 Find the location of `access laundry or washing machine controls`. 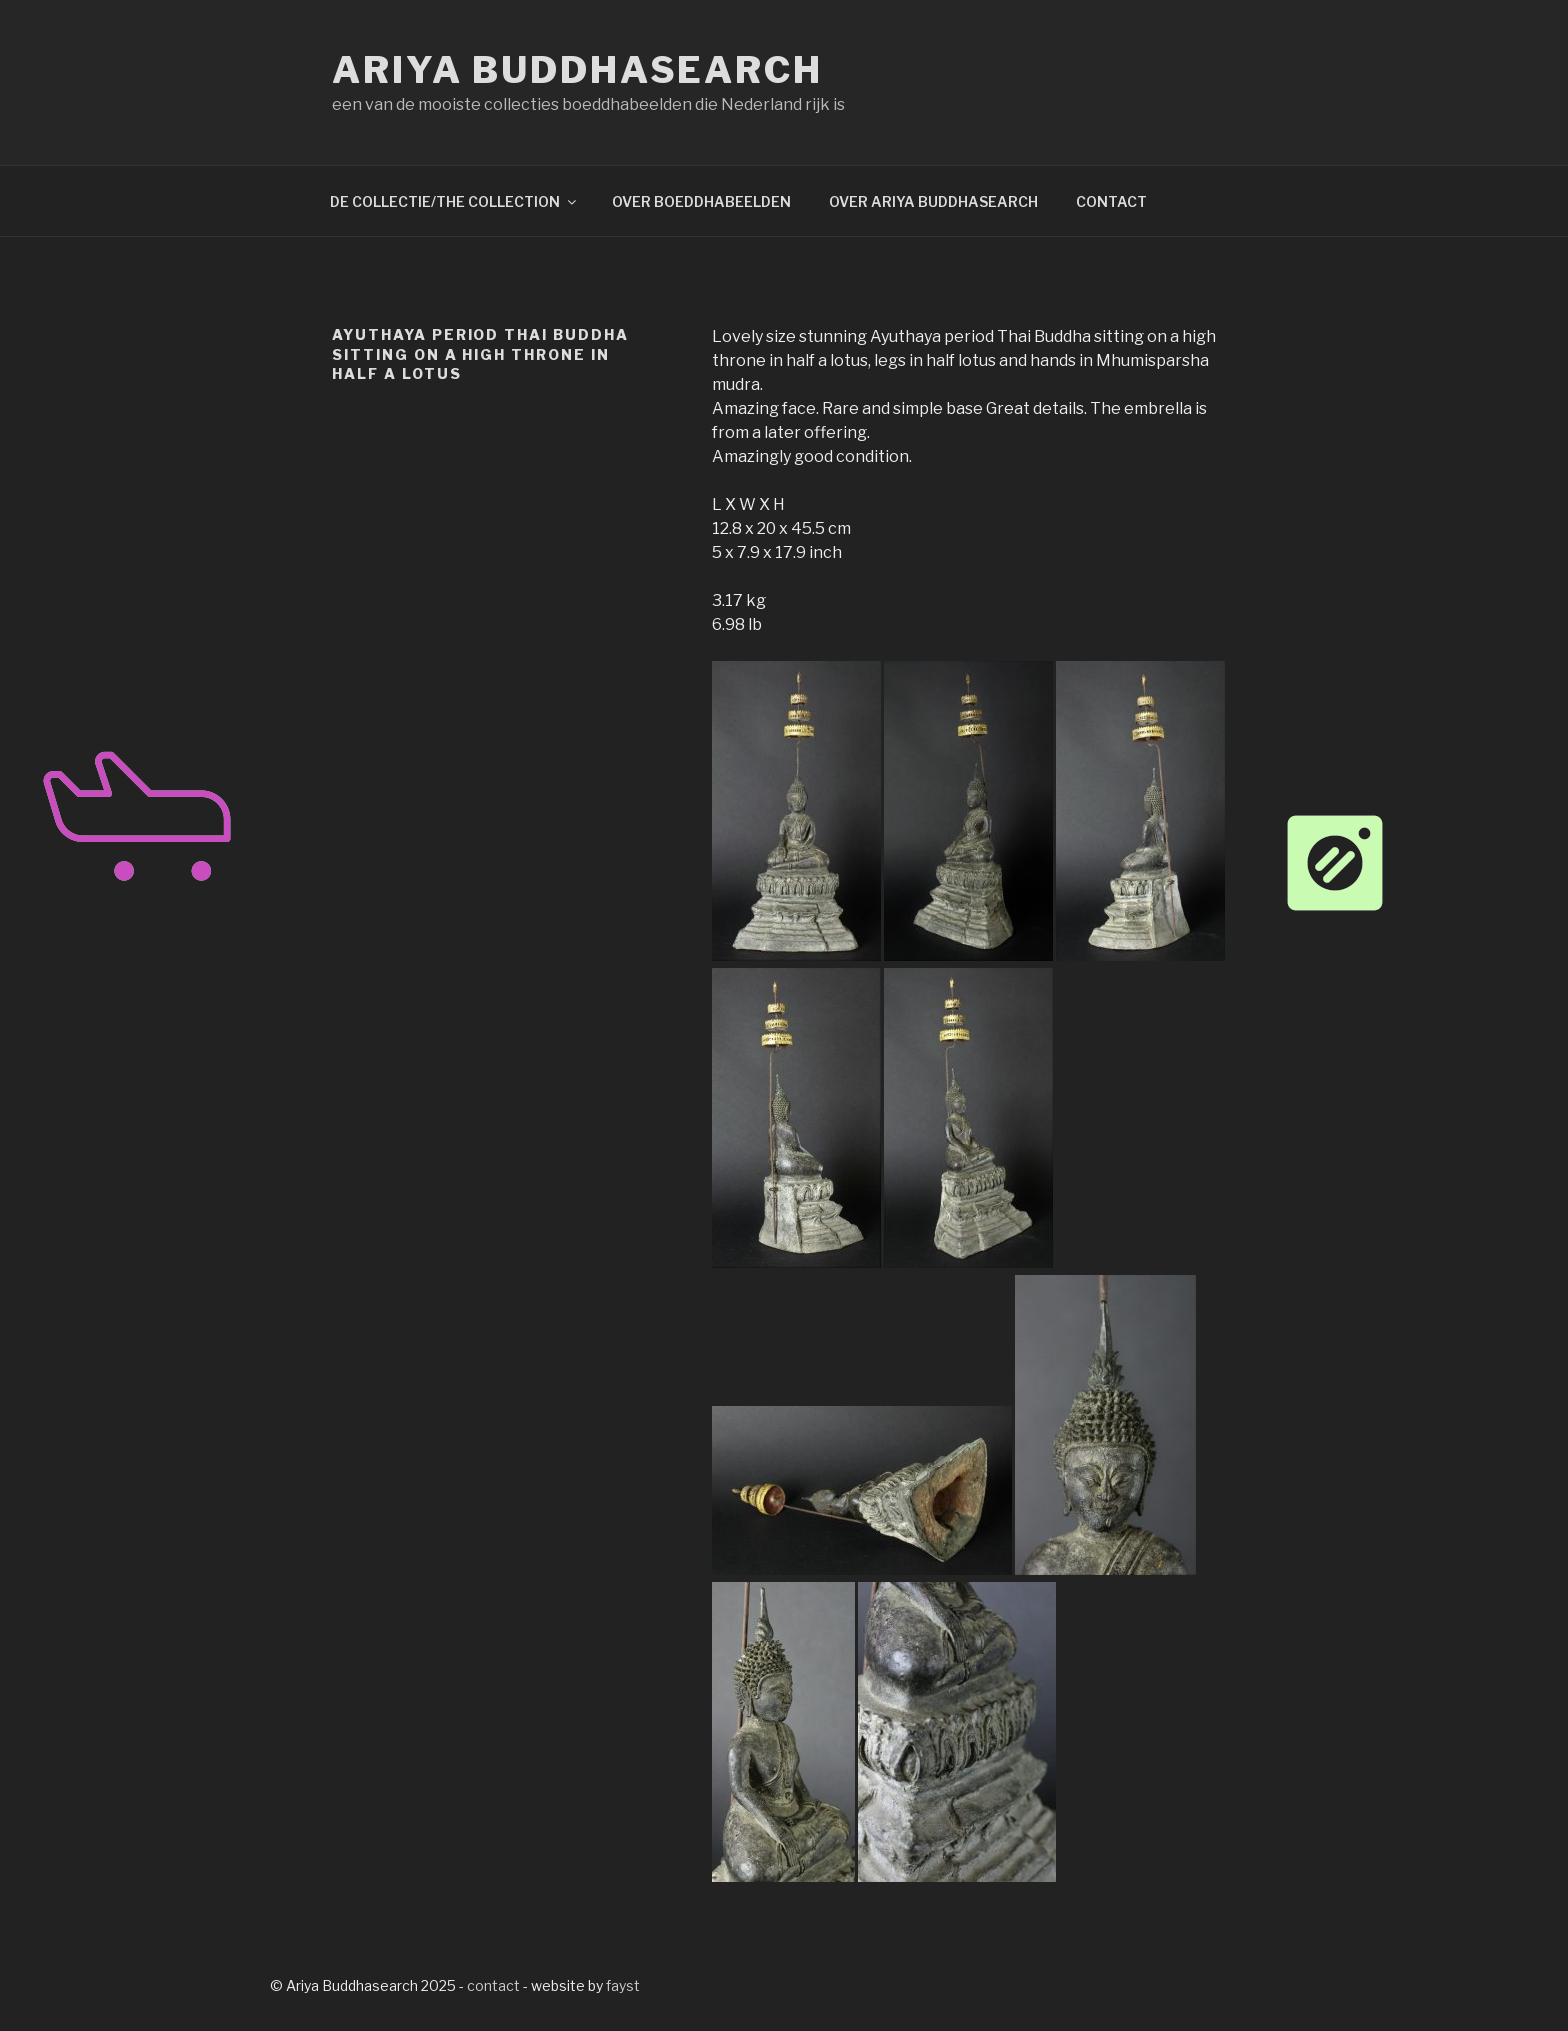

access laundry or washing machine controls is located at coordinates (1335, 863).